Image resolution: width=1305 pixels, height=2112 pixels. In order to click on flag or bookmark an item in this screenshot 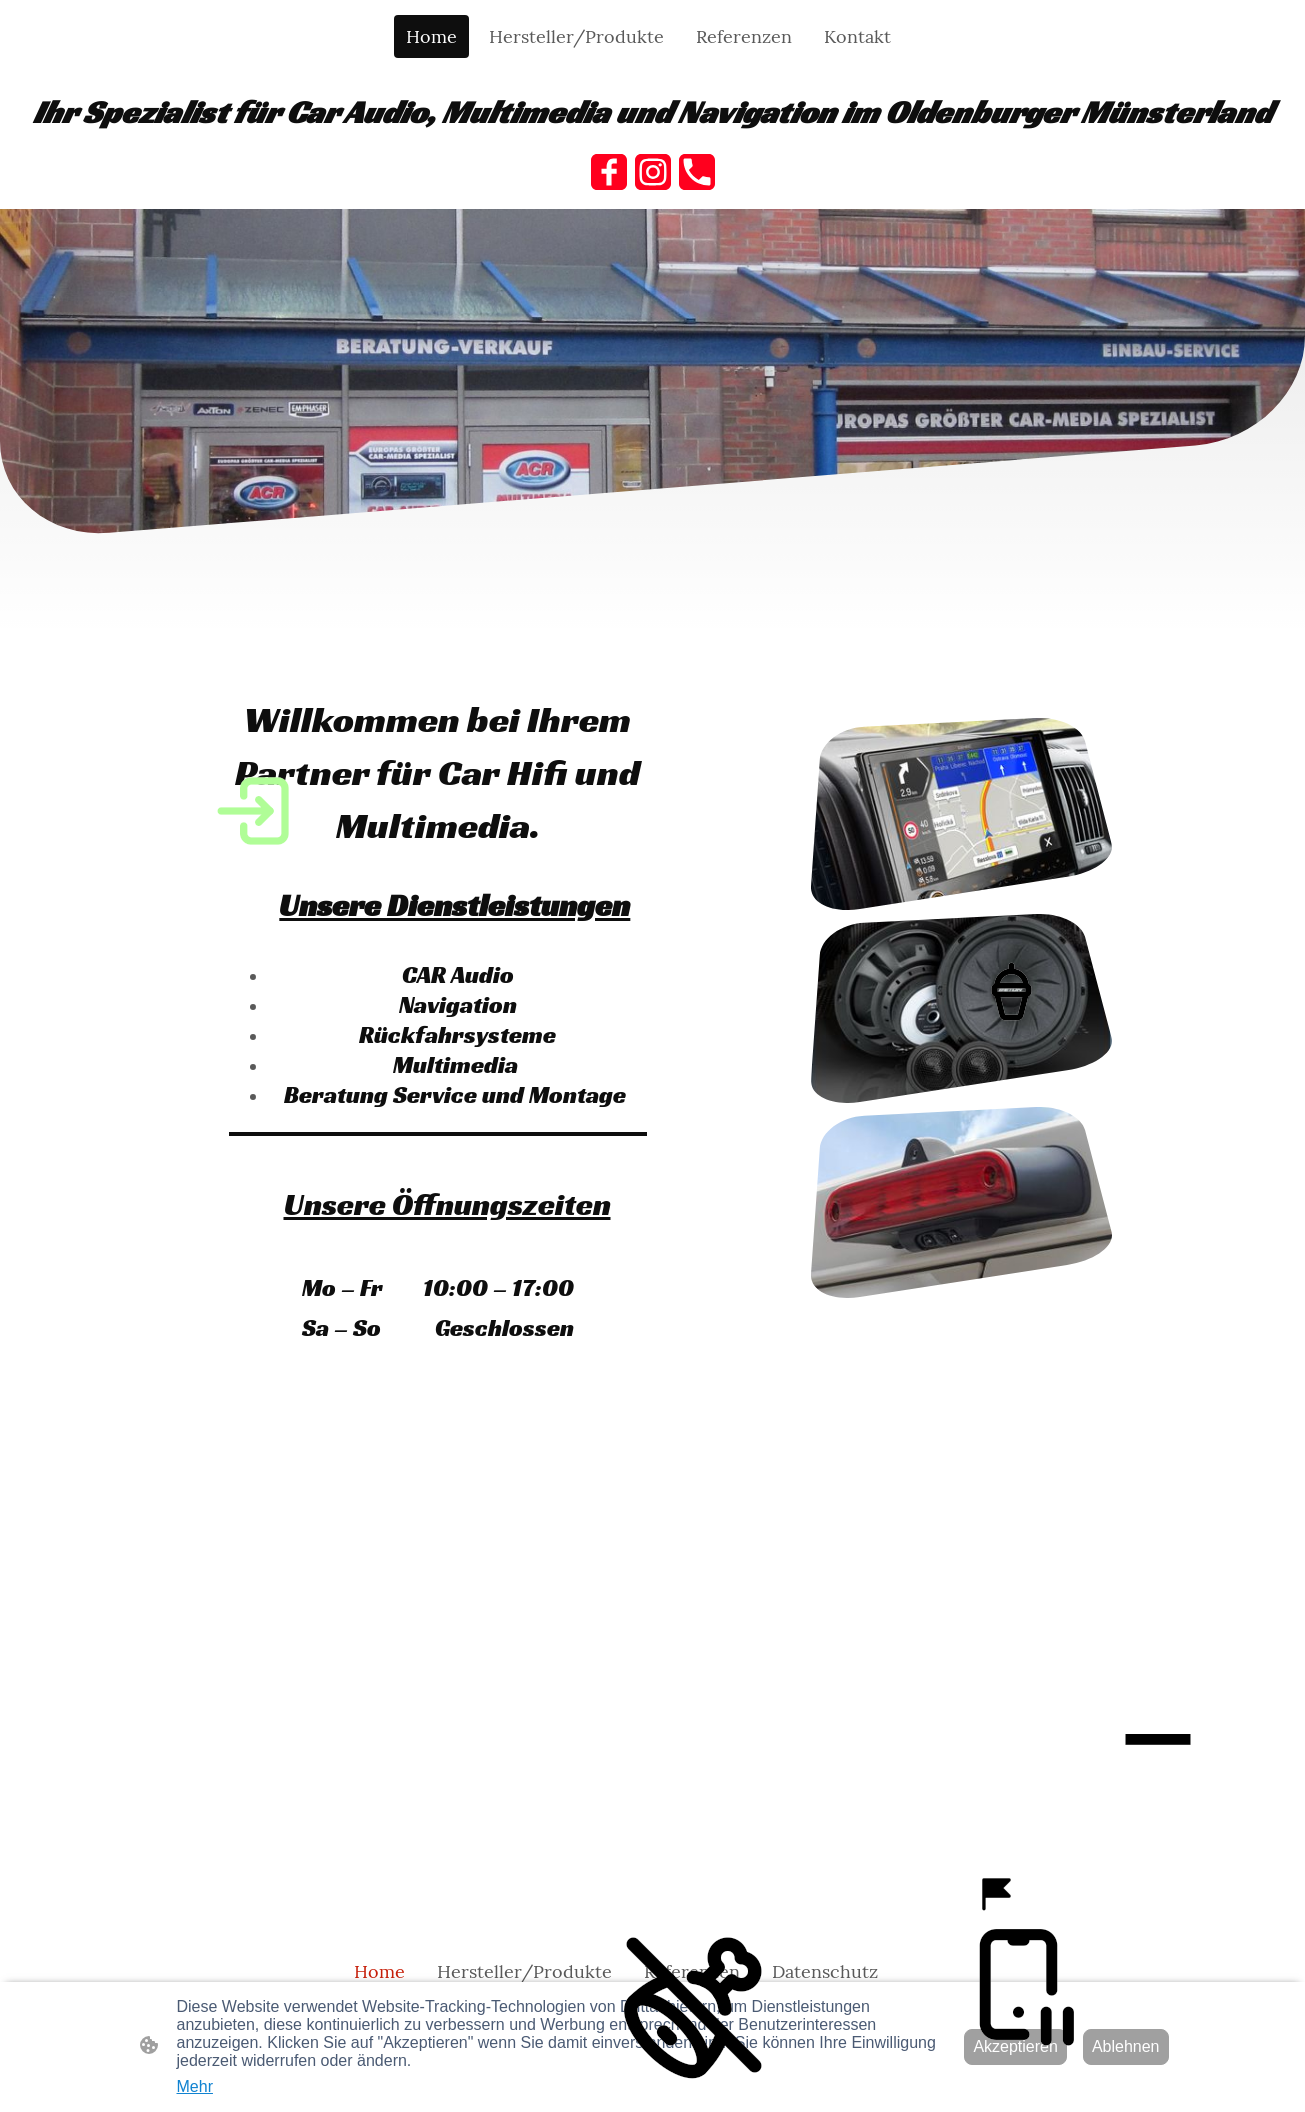, I will do `click(996, 1892)`.